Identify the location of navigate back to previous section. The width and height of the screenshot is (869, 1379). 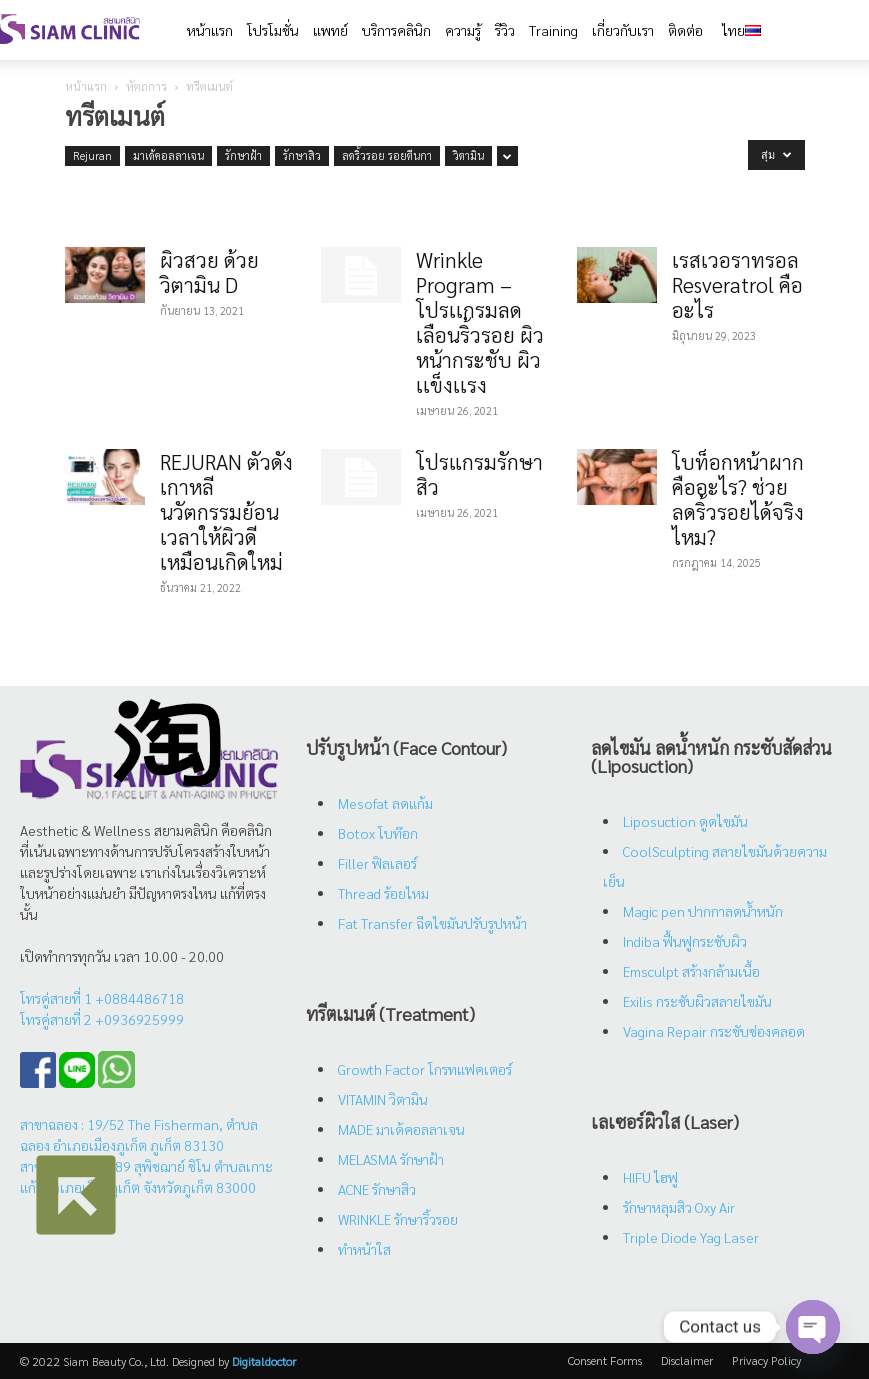
(76, 1195).